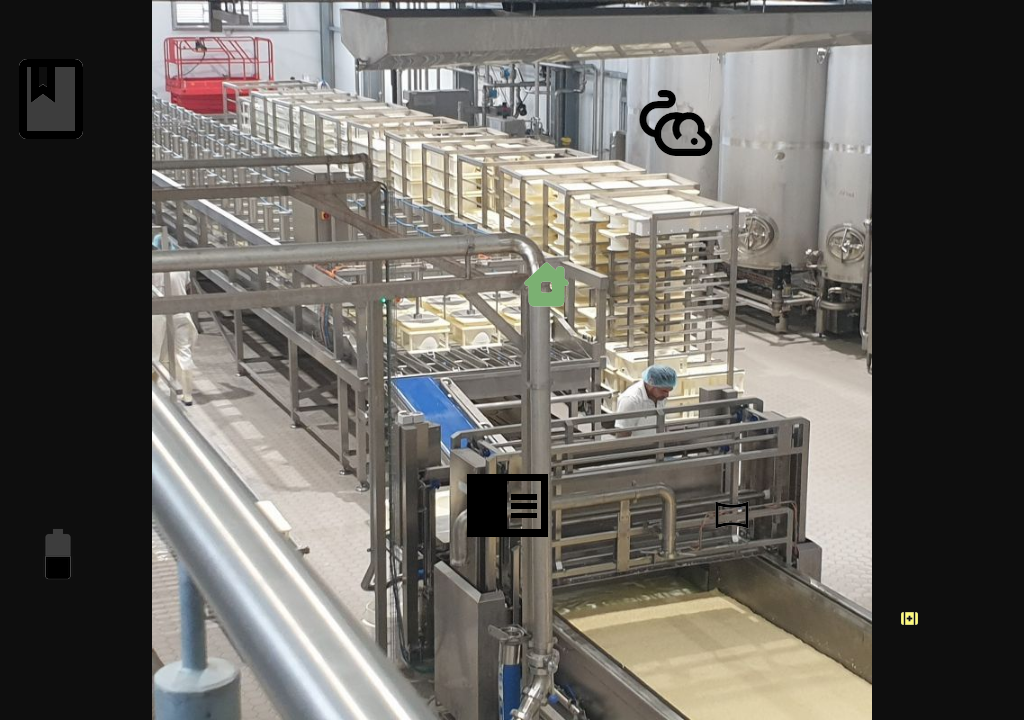  Describe the element at coordinates (507, 503) in the screenshot. I see `switch to reader mode for distraction-free reading` at that location.